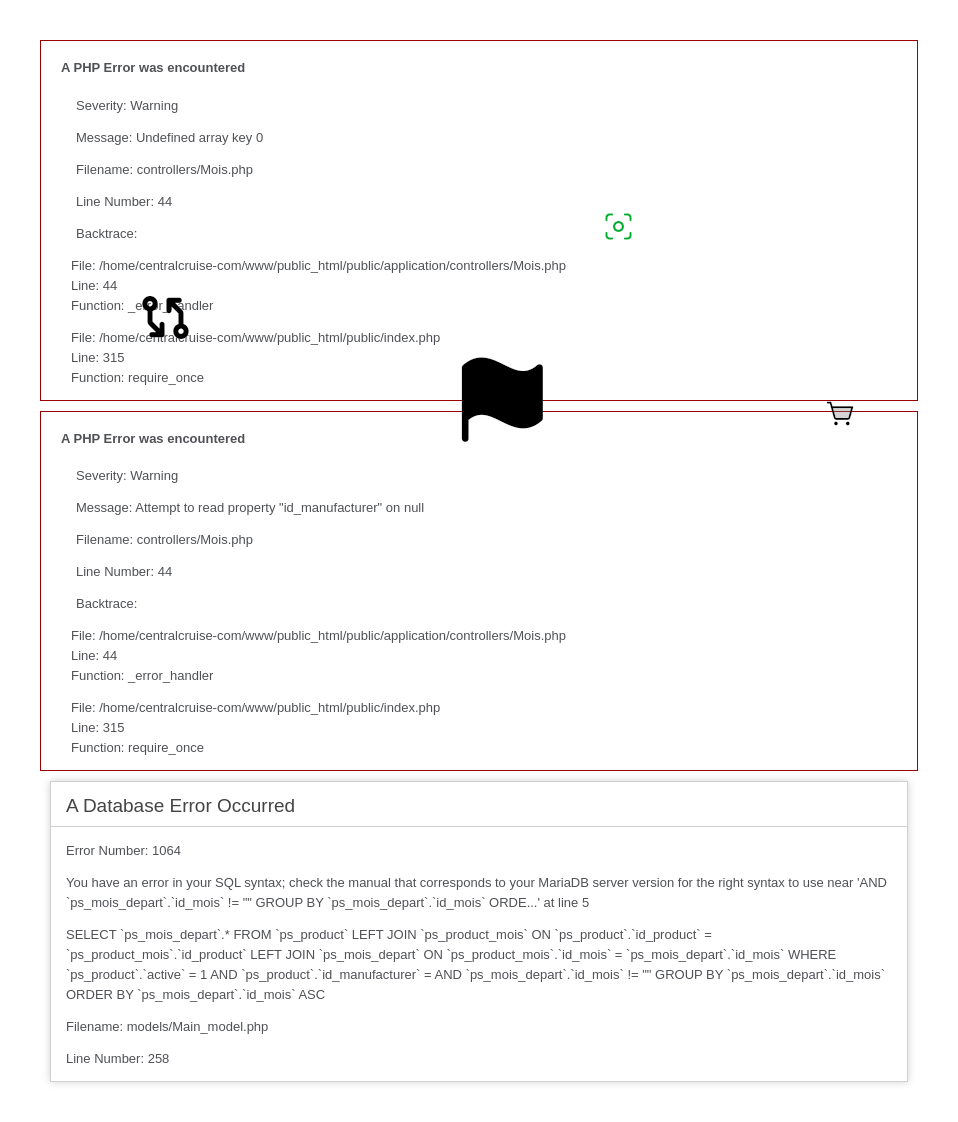 The height and width of the screenshot is (1122, 958). What do you see at coordinates (165, 317) in the screenshot?
I see `view code differences between branches` at bounding box center [165, 317].